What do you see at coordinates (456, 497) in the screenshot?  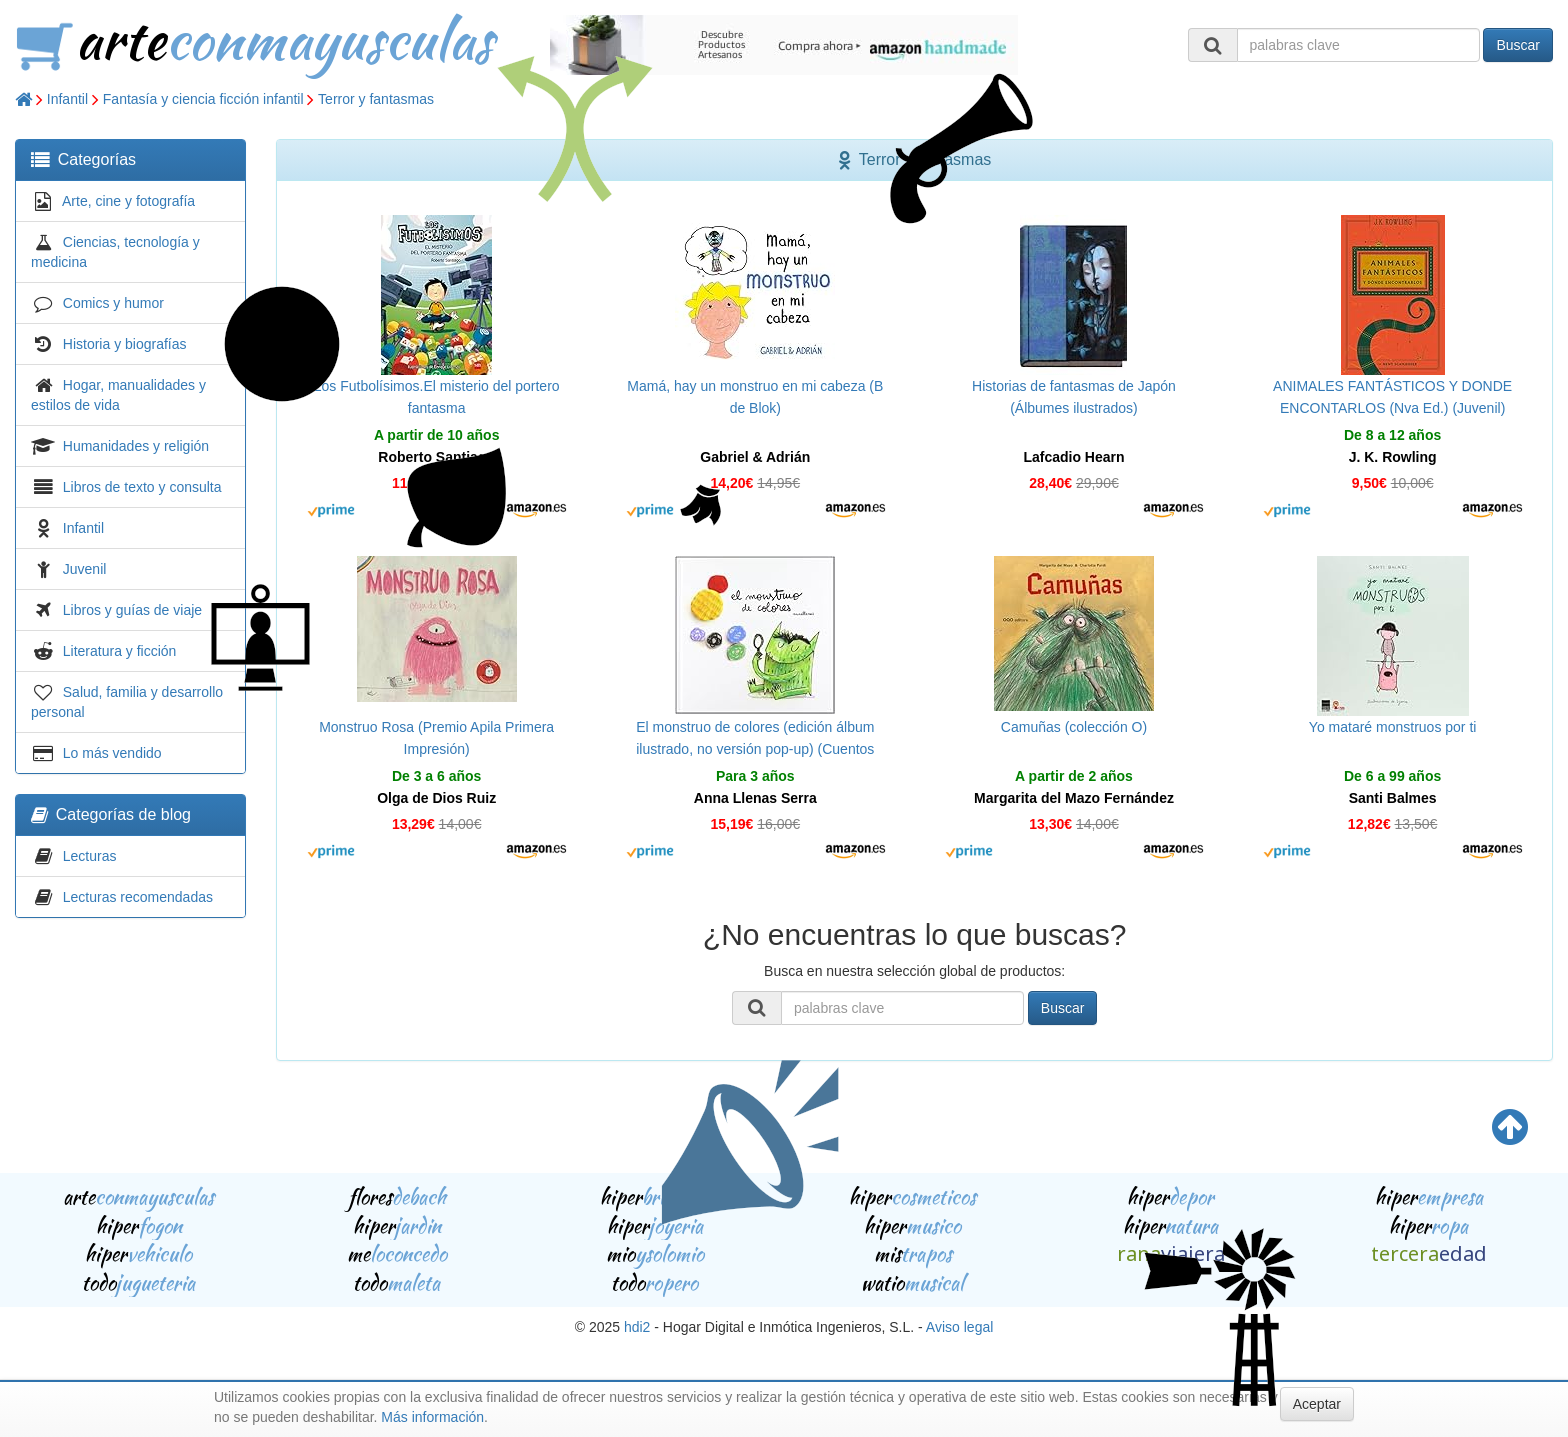 I see `indicates eco-friendly or sustainable option` at bounding box center [456, 497].